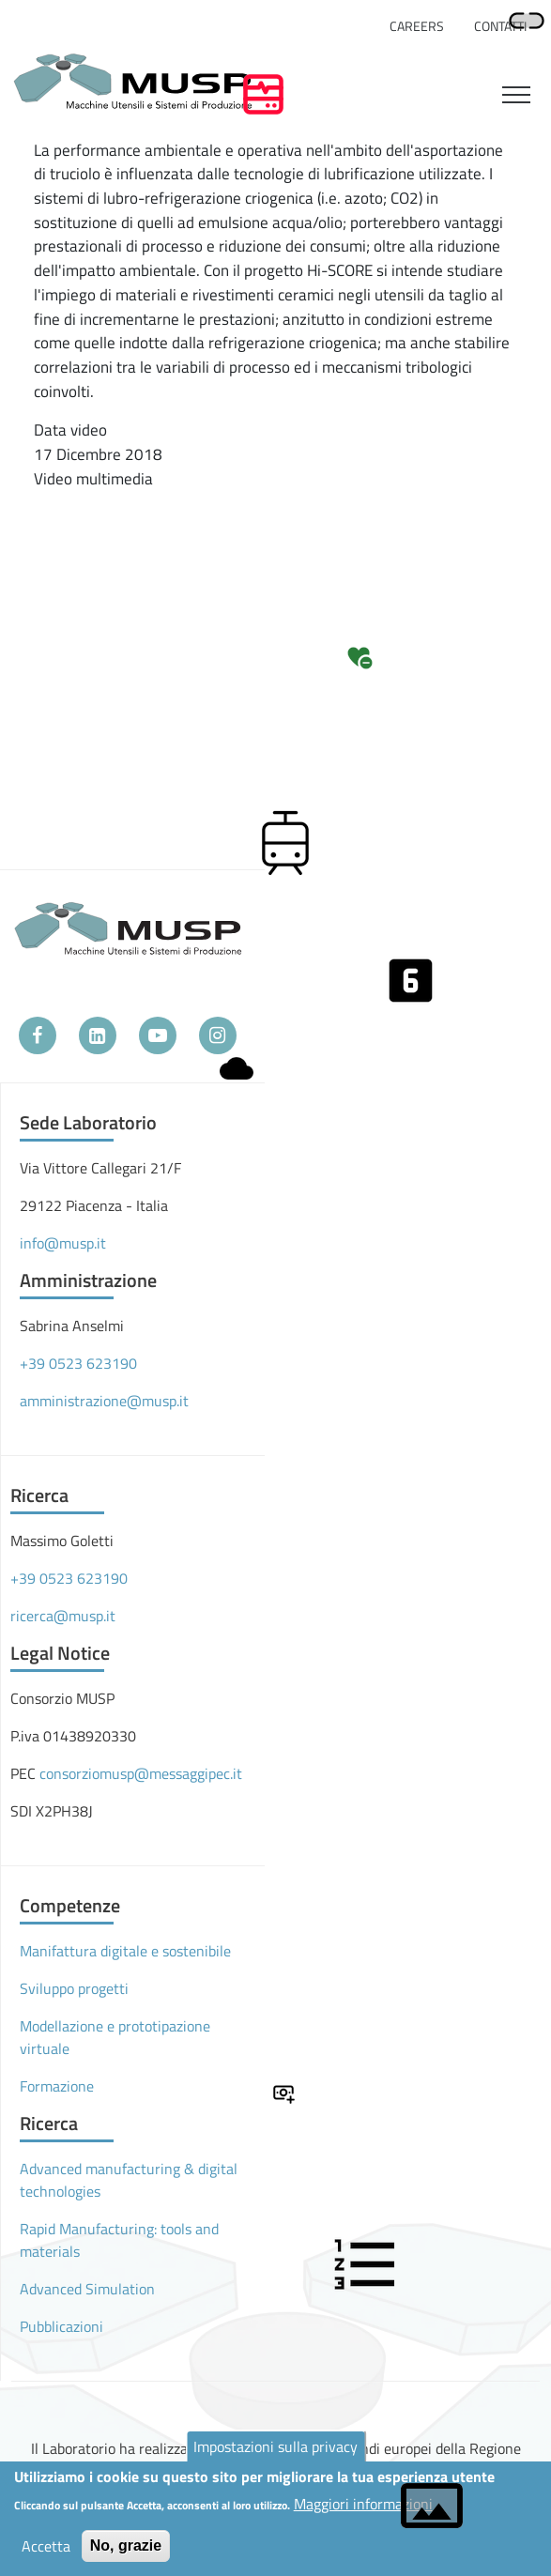  Describe the element at coordinates (283, 2093) in the screenshot. I see `add funds to your account` at that location.